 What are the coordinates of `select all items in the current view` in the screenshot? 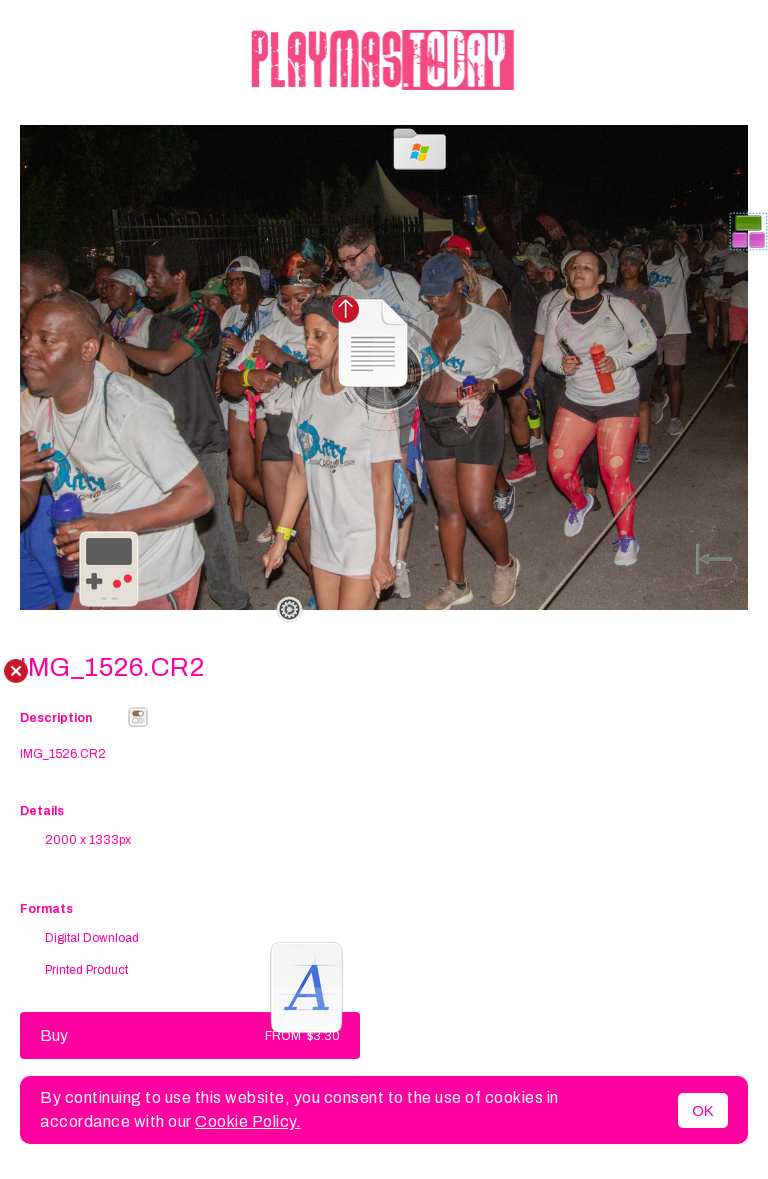 It's located at (748, 231).